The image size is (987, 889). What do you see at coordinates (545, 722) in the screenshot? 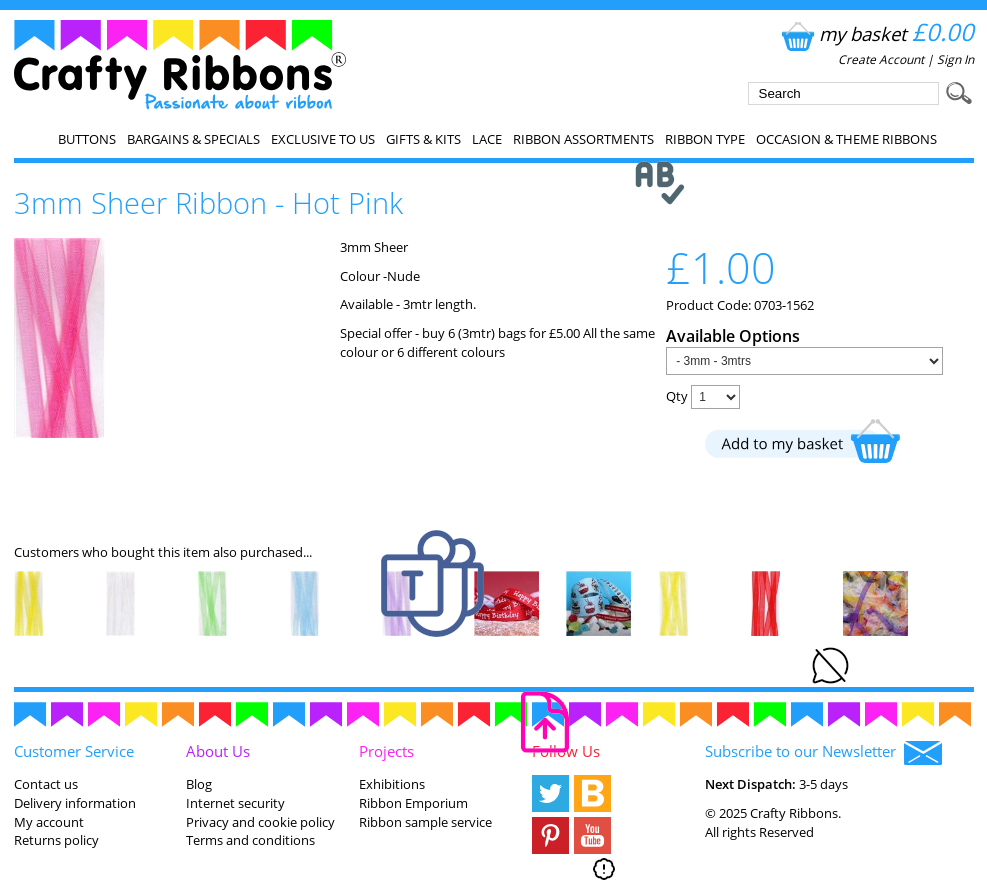
I see `upload a document or file` at bounding box center [545, 722].